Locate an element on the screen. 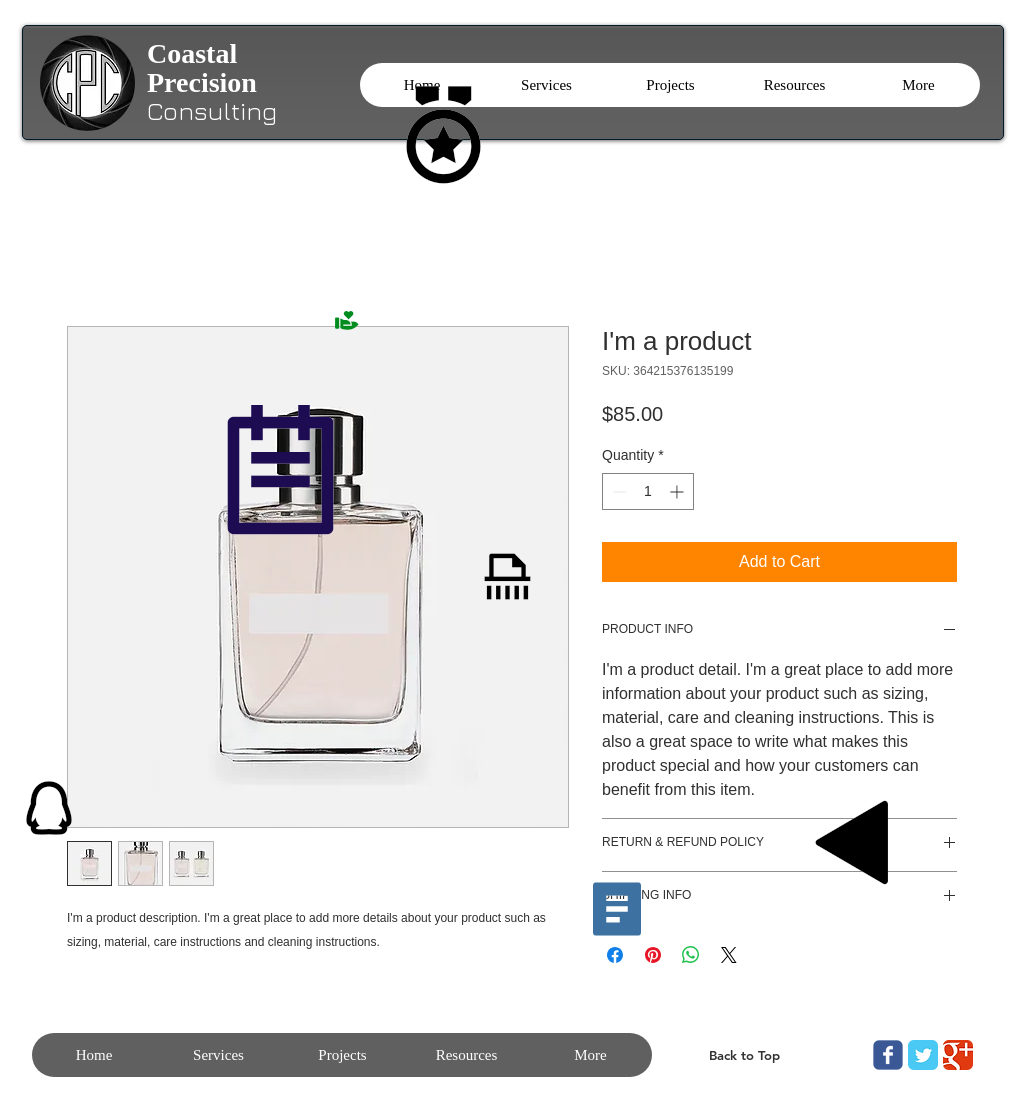 The height and width of the screenshot is (1097, 1024). view document list or file directory is located at coordinates (617, 909).